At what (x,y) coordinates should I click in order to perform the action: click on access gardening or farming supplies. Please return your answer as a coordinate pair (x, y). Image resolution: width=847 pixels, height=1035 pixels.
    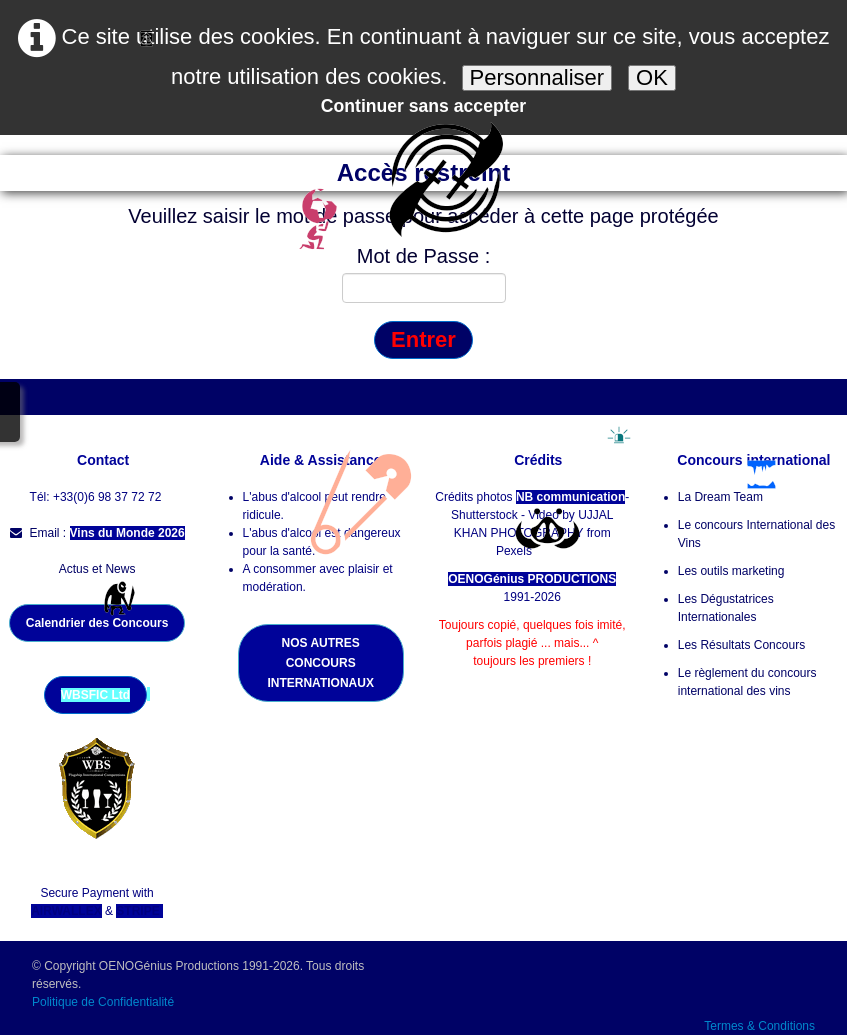
    Looking at the image, I should click on (146, 38).